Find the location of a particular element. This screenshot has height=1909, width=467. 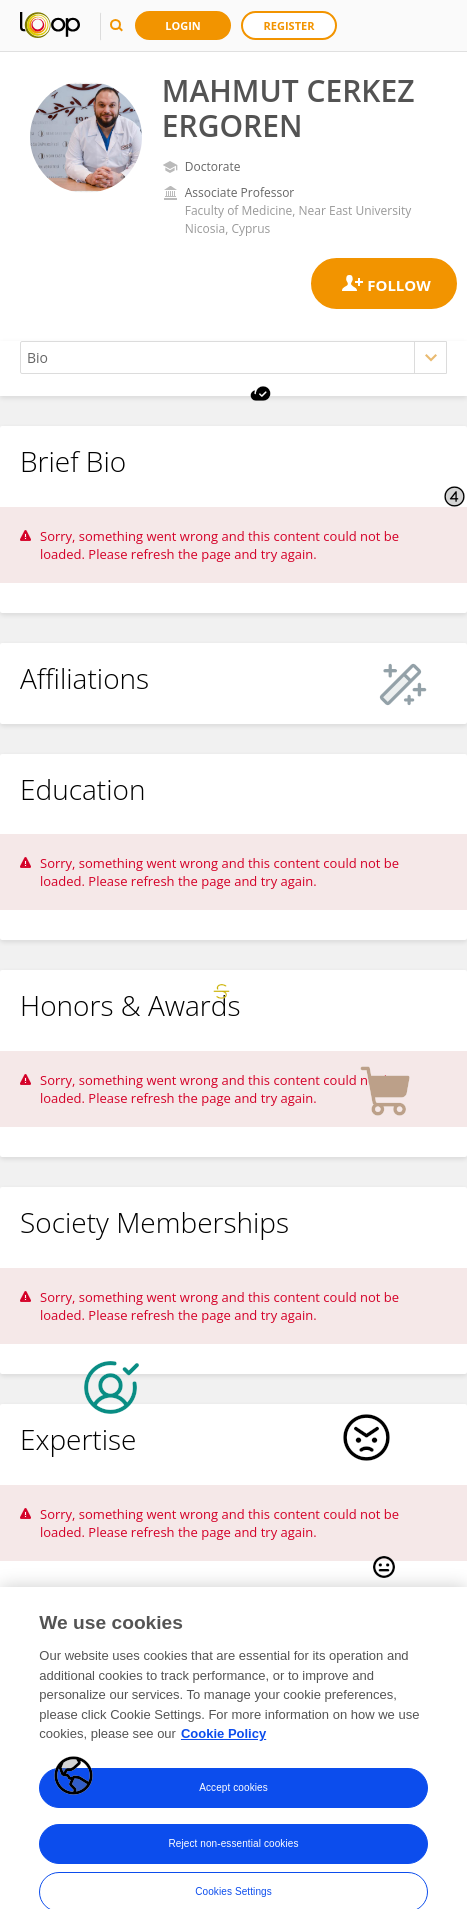

verified user profile is located at coordinates (110, 1387).